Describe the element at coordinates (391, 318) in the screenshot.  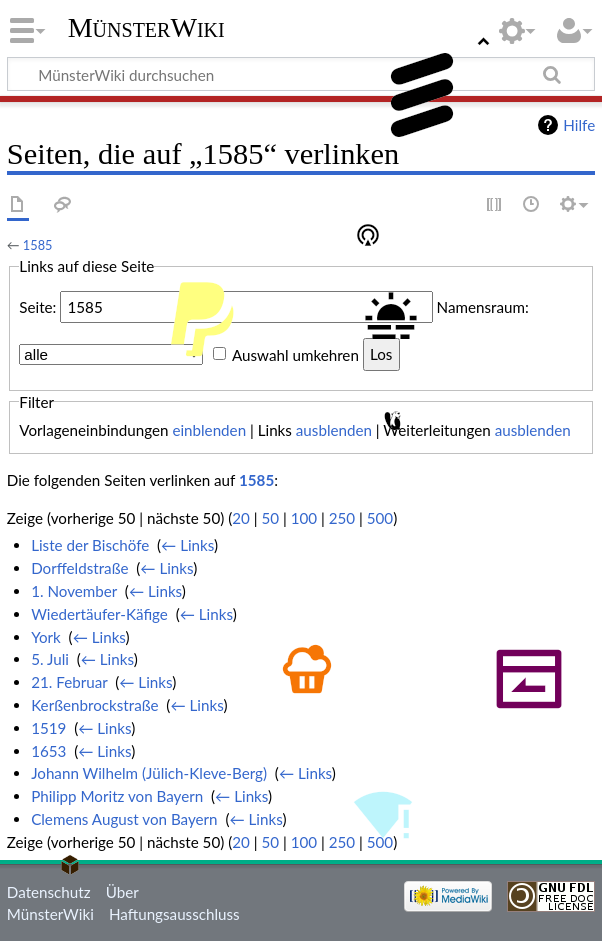
I see `indicates hazy weather conditions` at that location.